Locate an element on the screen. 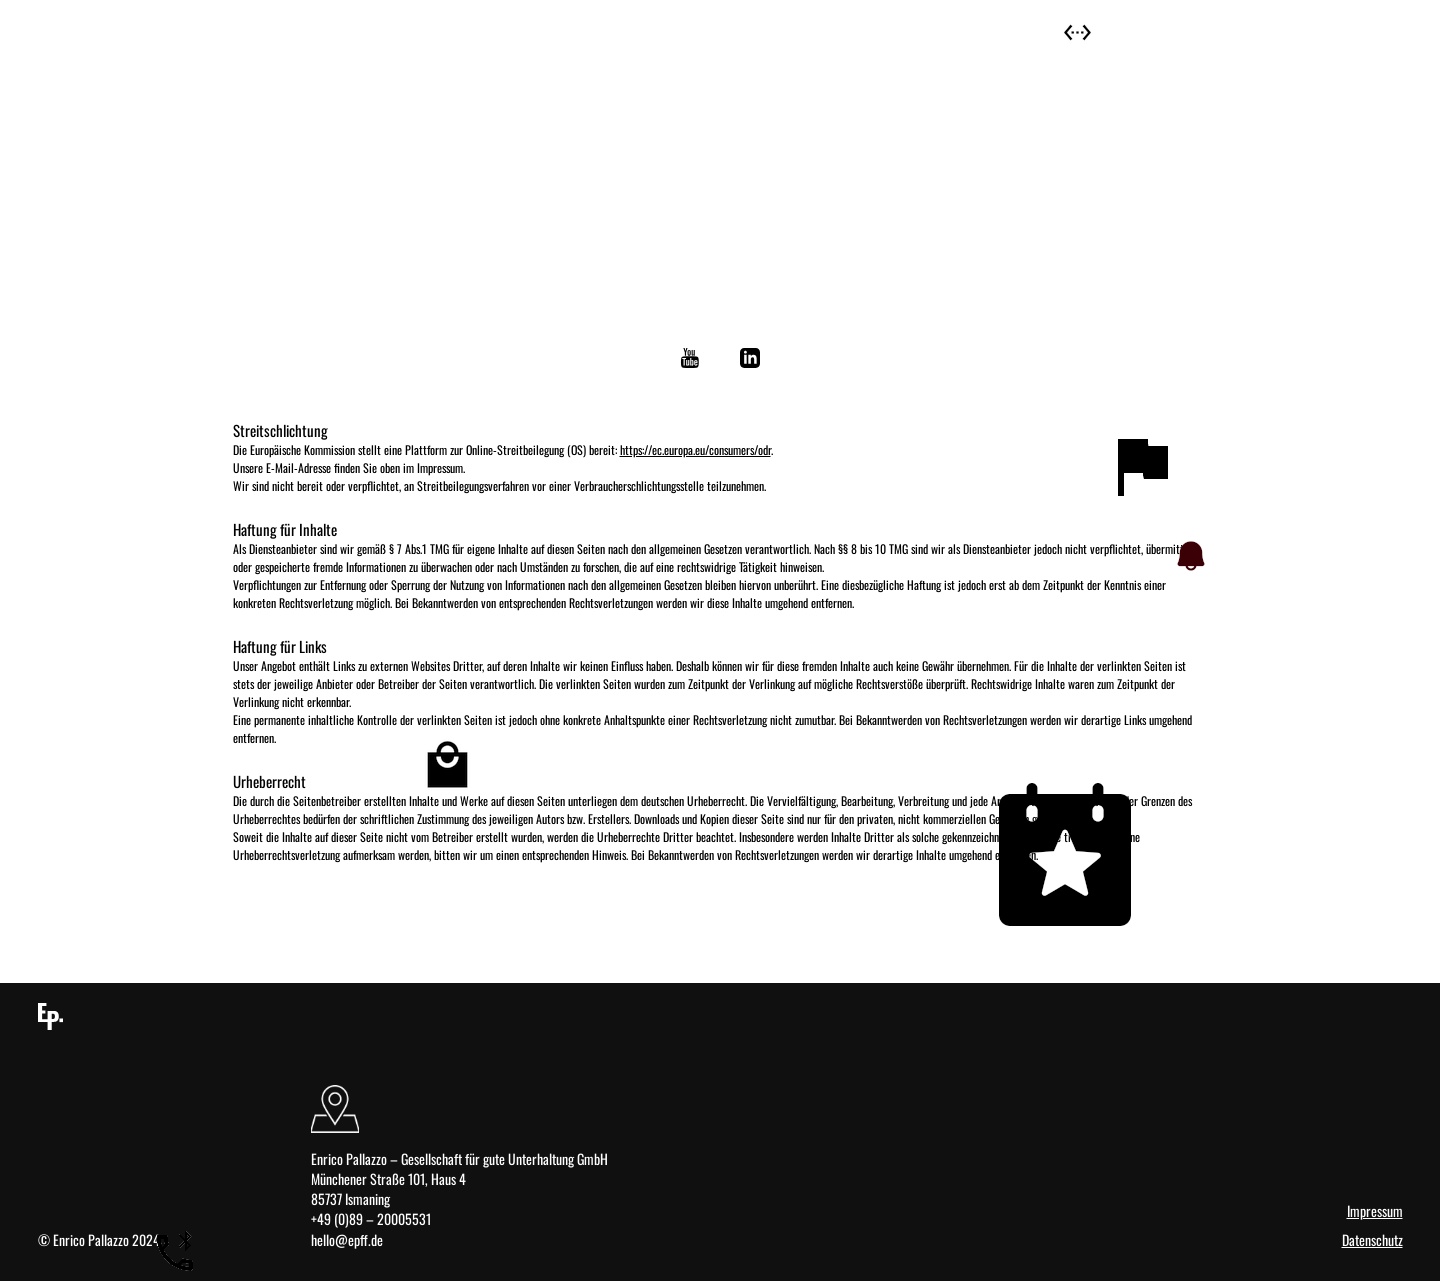 The width and height of the screenshot is (1440, 1281). indicates an active call using bluetooth speaker is located at coordinates (175, 1253).